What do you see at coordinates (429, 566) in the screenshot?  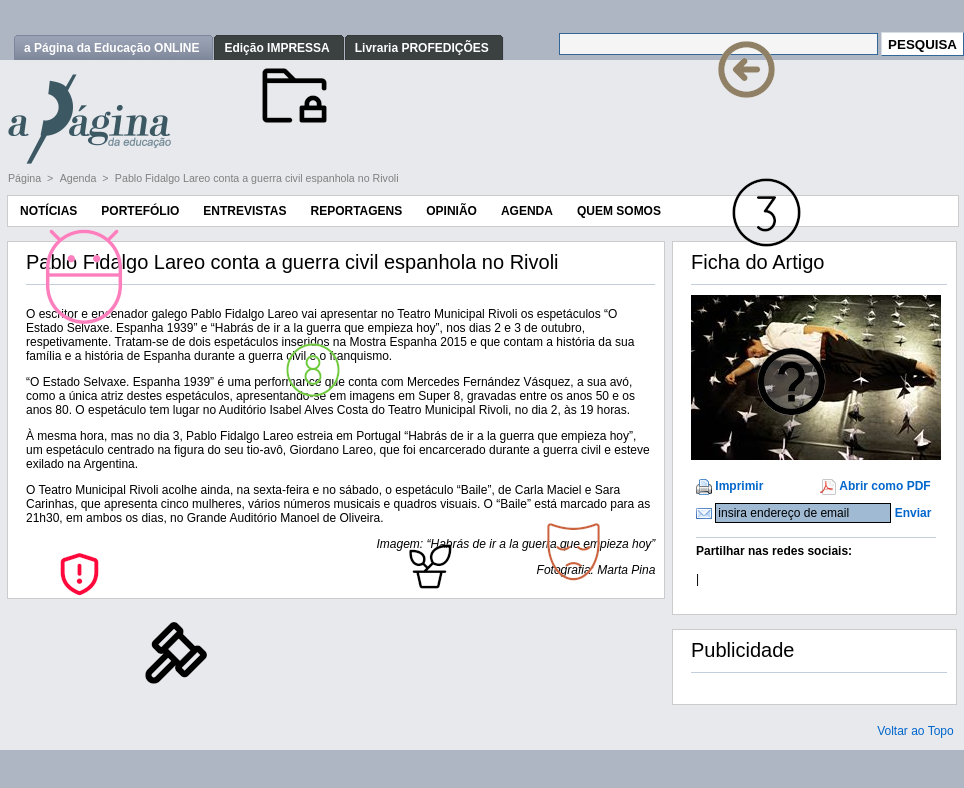 I see `view or manage your garden plants` at bounding box center [429, 566].